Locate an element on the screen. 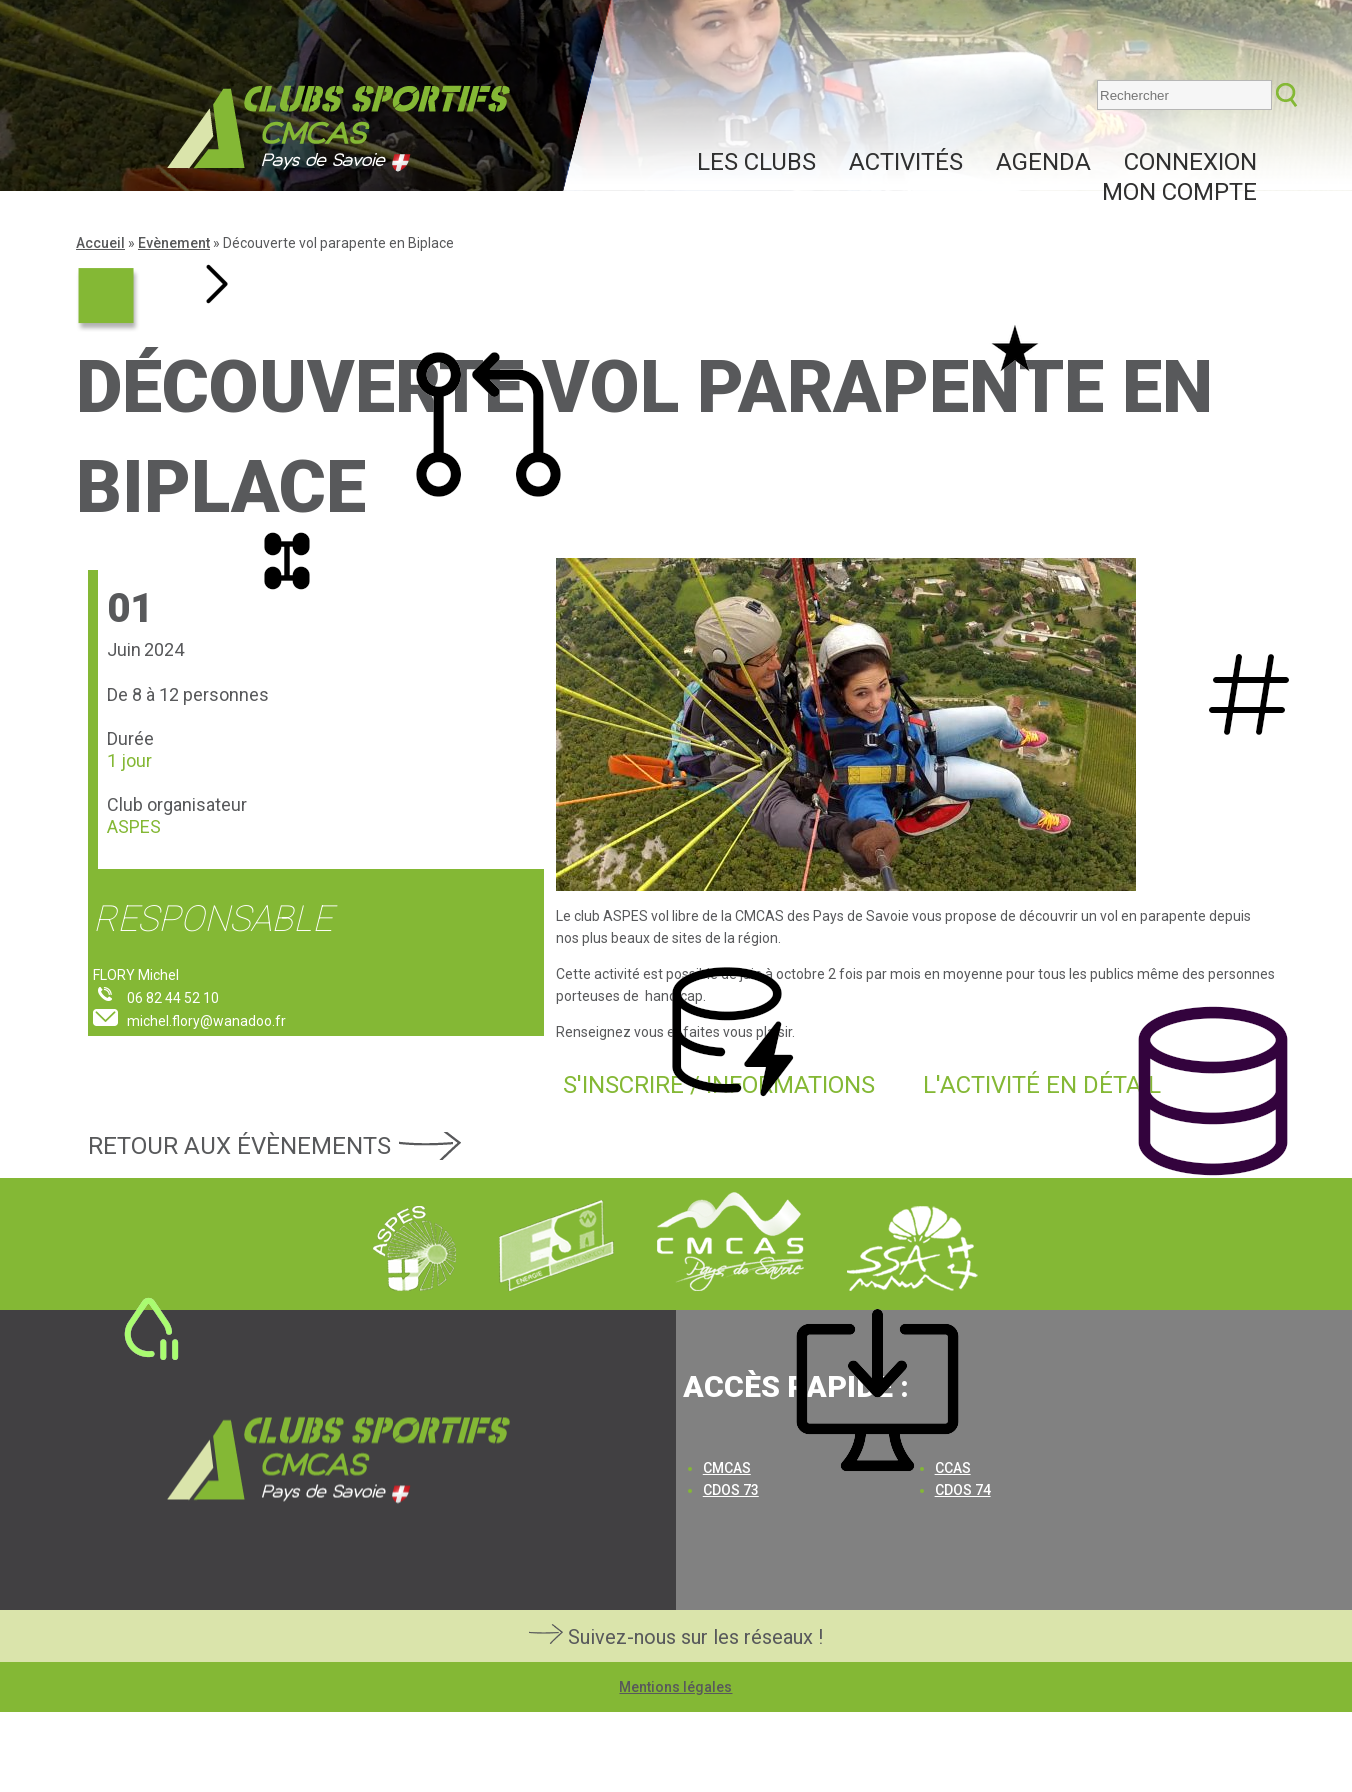 The height and width of the screenshot is (1792, 1352). rate or review an item is located at coordinates (1015, 348).